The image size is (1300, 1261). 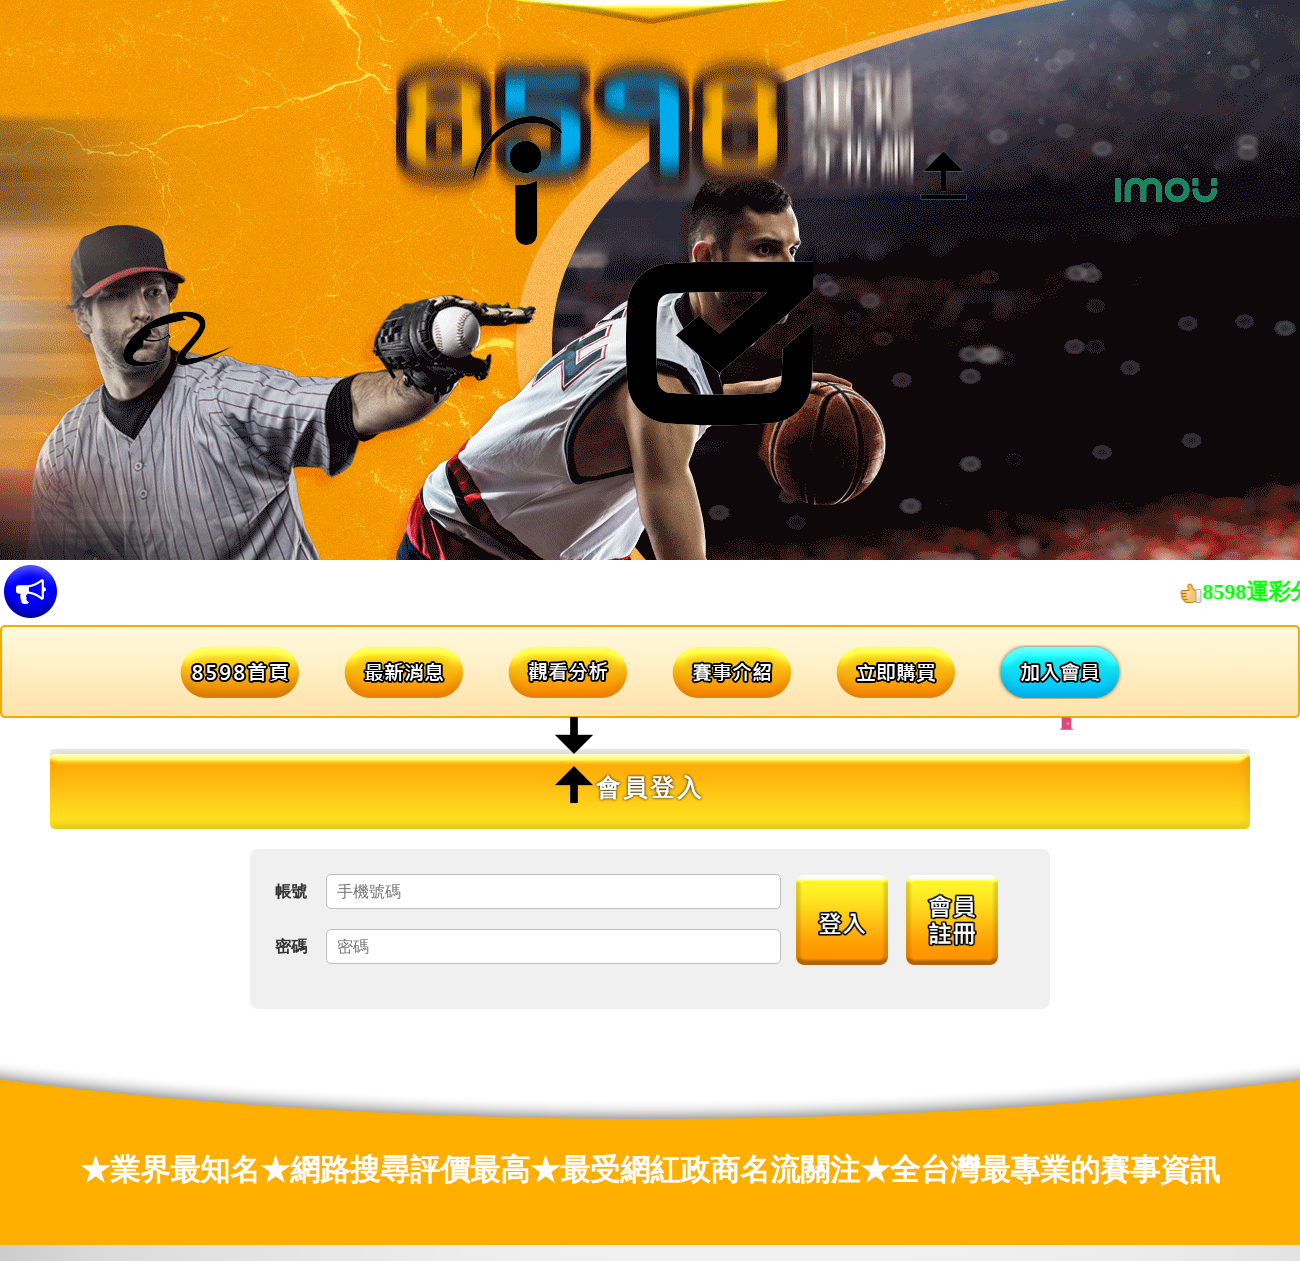 What do you see at coordinates (517, 180) in the screenshot?
I see `open the Indeed job search app` at bounding box center [517, 180].